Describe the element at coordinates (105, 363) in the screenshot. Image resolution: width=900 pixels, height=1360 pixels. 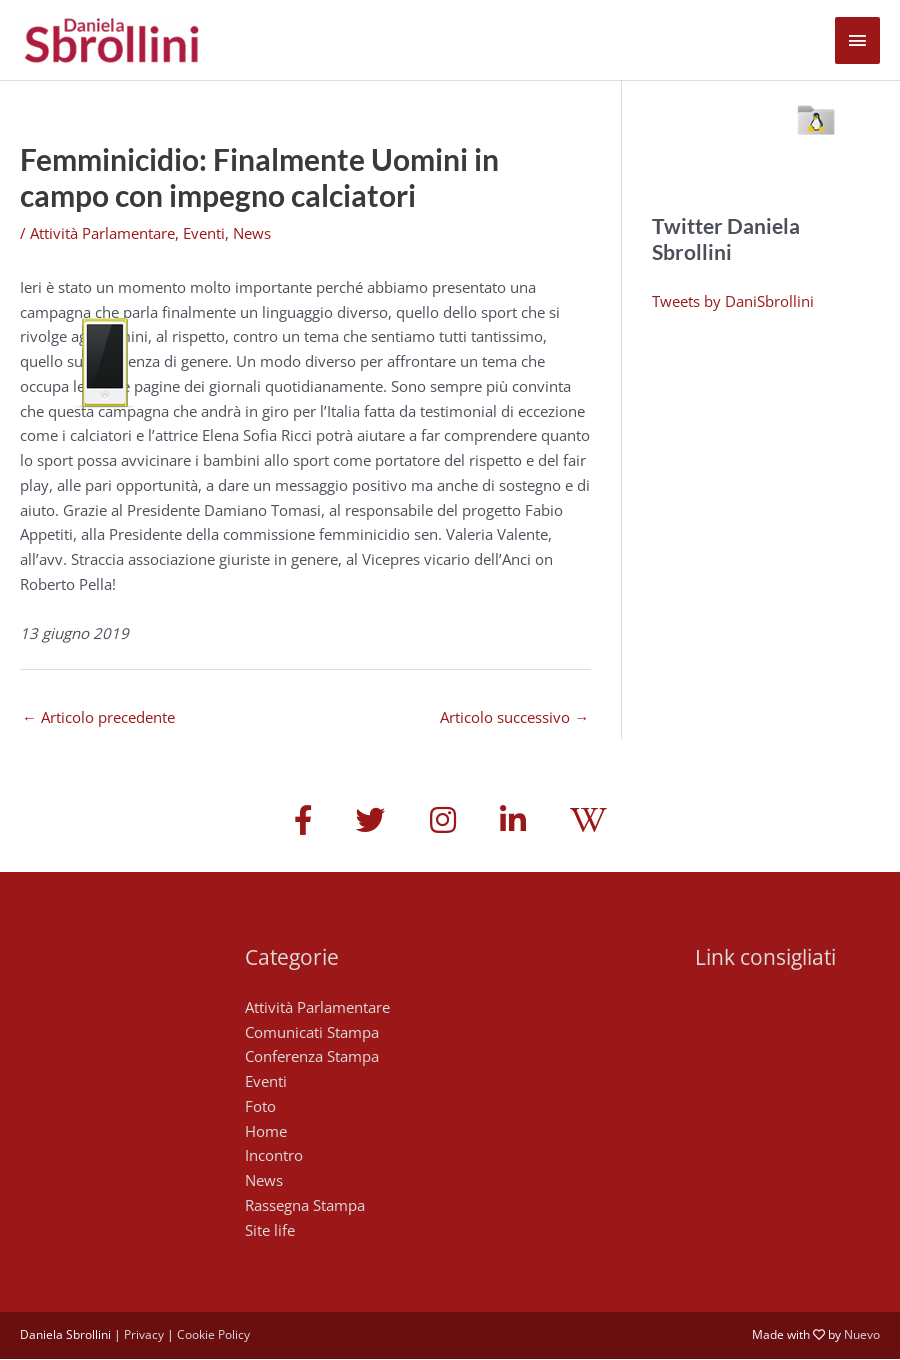
I see `indicates a connected iPod nano device` at that location.